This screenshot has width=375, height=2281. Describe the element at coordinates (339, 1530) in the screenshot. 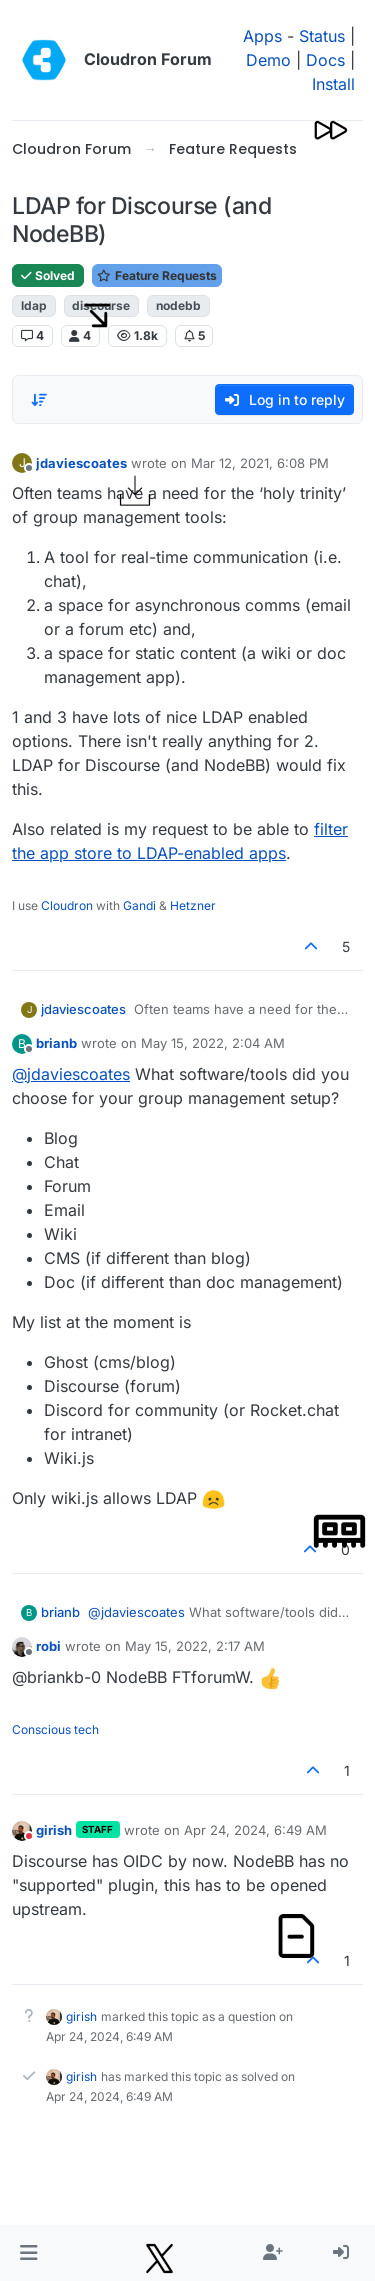

I see `view device memory or RAM usage` at that location.